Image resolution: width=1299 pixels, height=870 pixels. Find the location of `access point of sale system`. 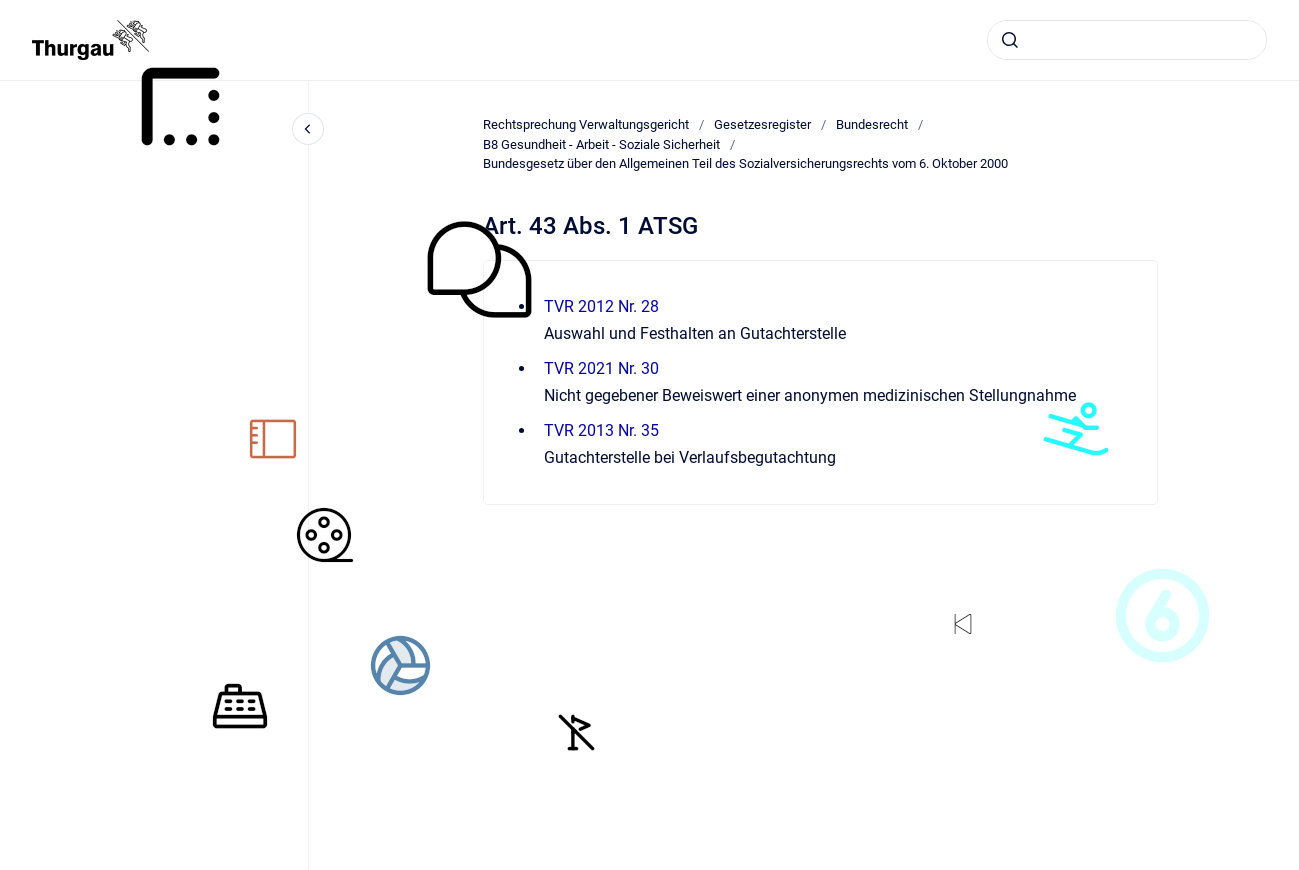

access point of sale system is located at coordinates (240, 709).